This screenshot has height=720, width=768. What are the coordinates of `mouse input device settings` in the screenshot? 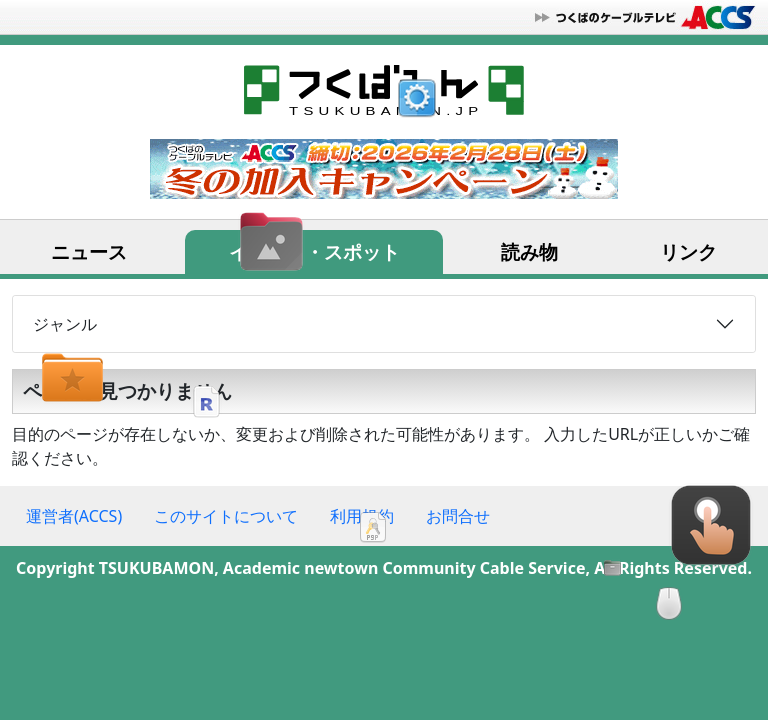 It's located at (668, 603).